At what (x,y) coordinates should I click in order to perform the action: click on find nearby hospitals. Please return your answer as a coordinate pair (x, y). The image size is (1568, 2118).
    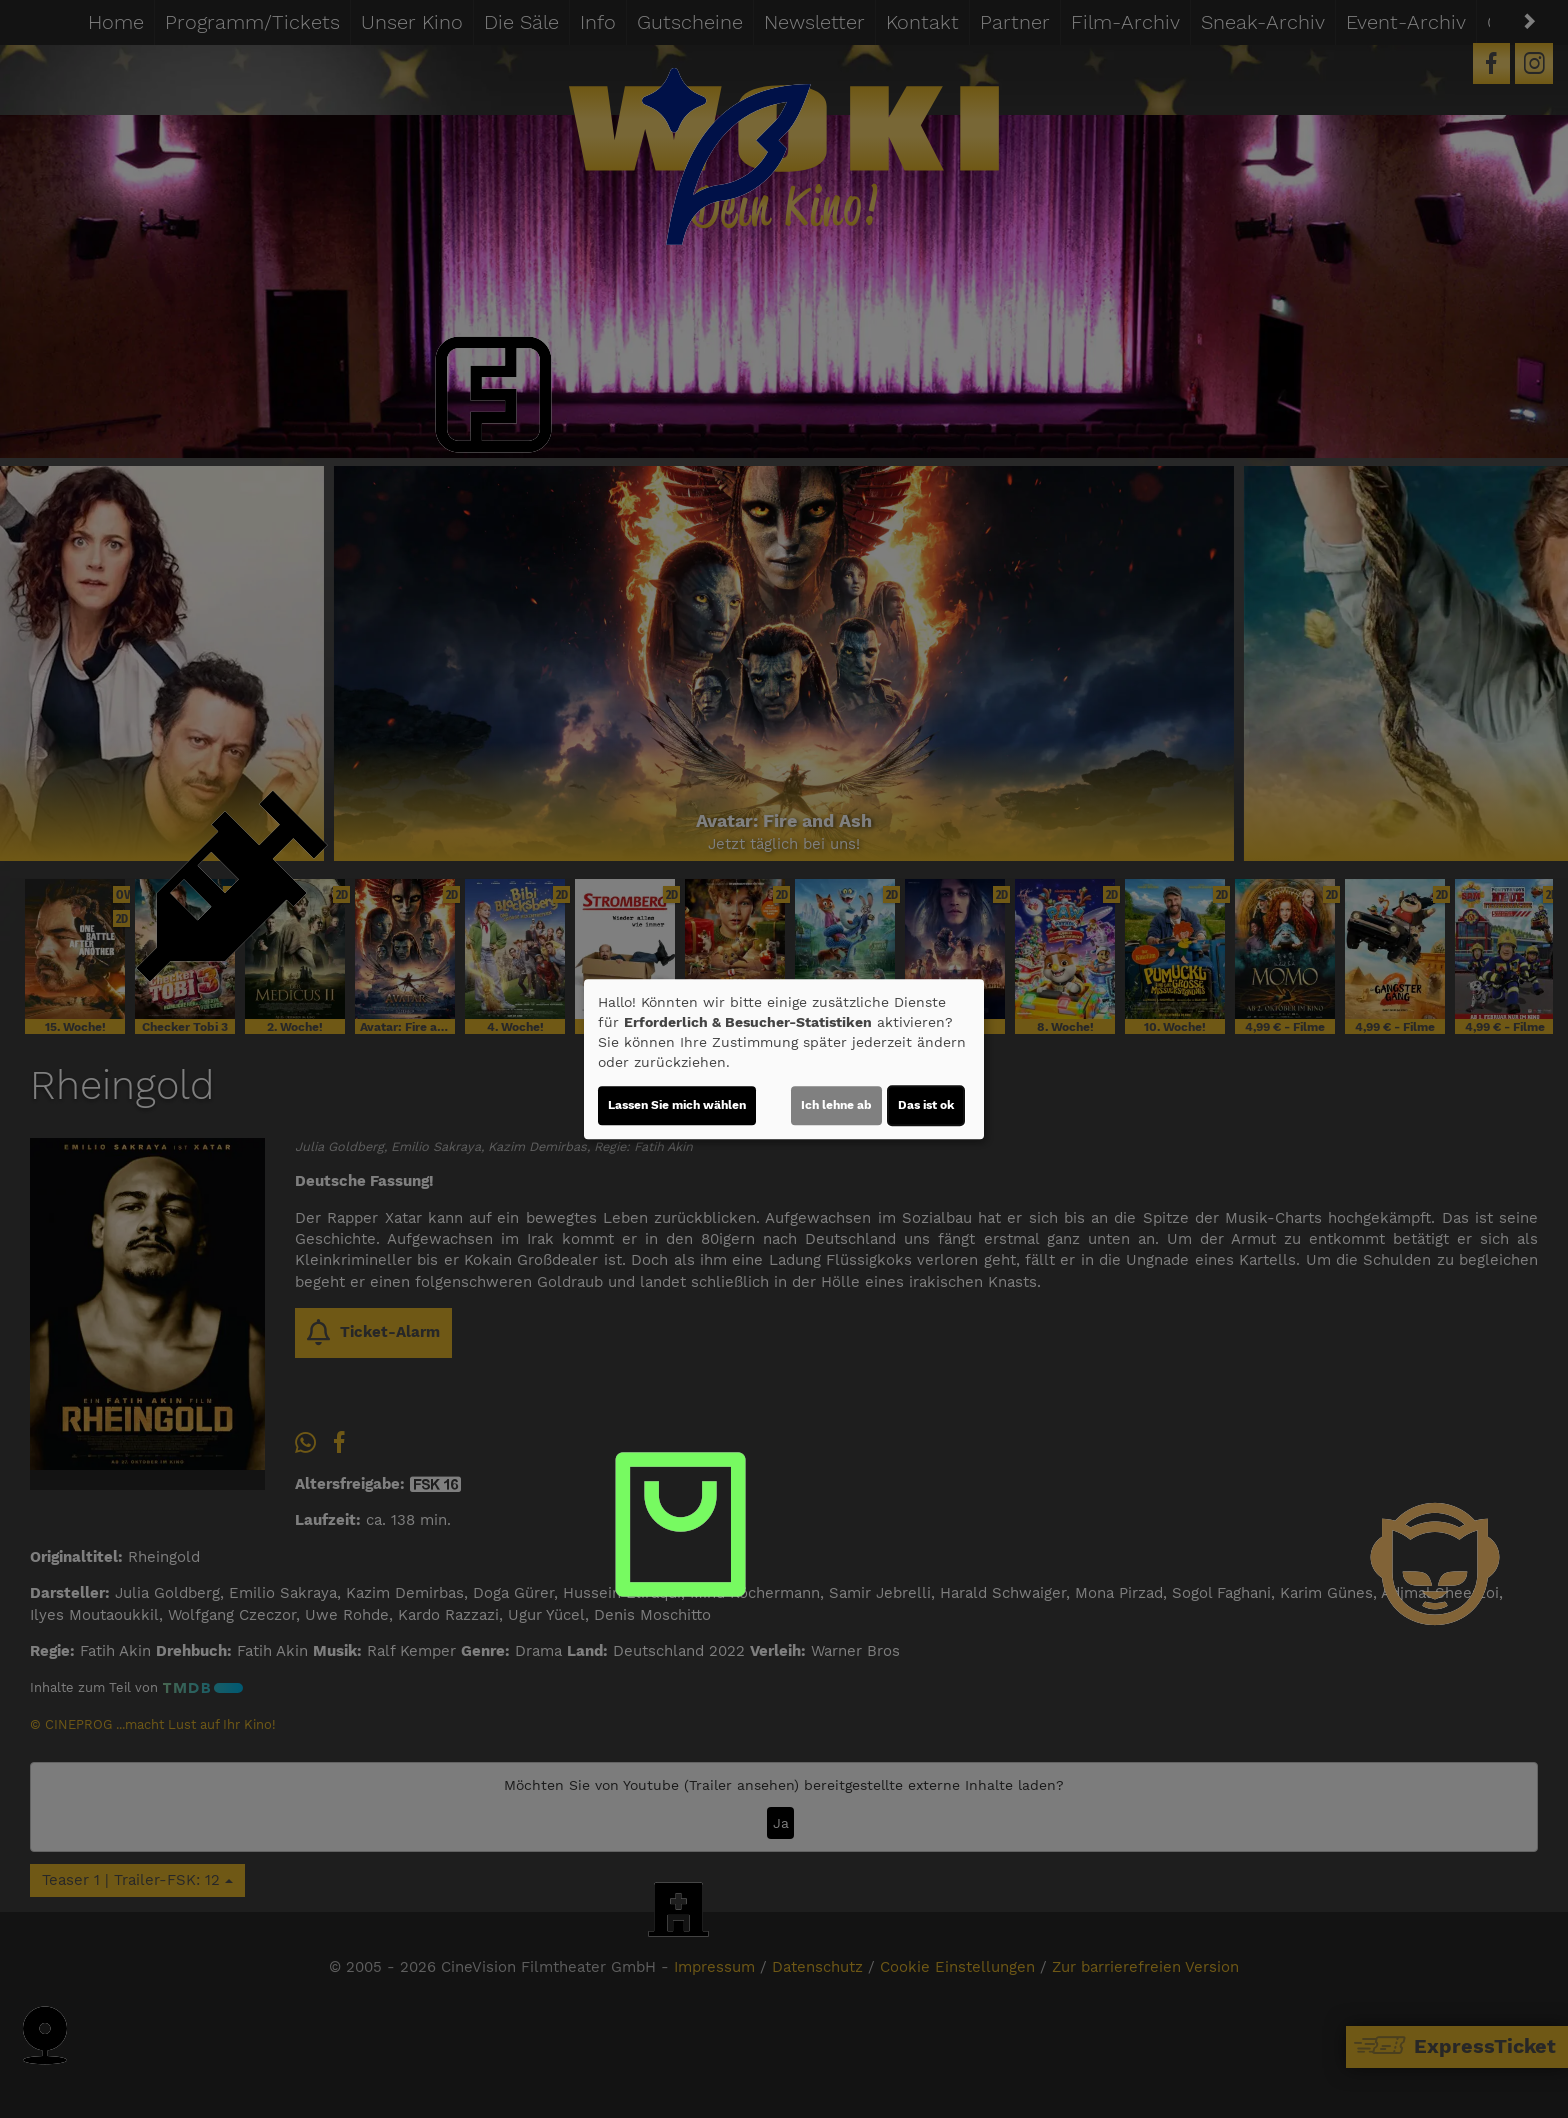
    Looking at the image, I should click on (678, 1909).